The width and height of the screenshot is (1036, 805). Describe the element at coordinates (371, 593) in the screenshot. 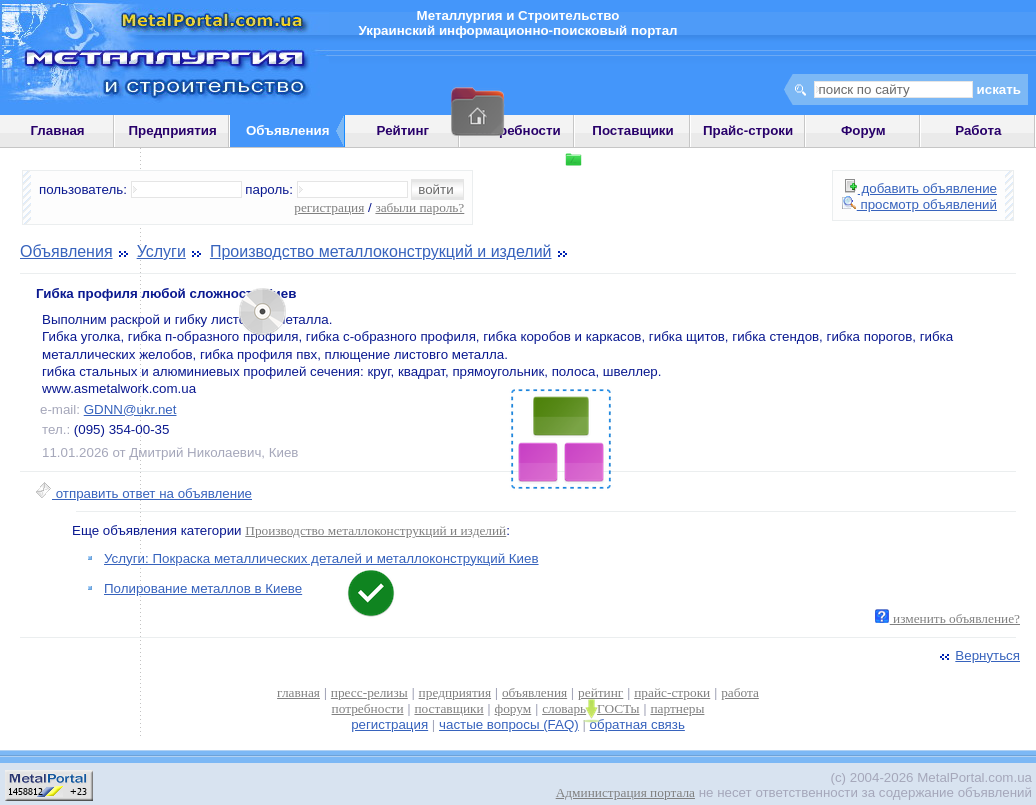

I see `confirm or approve an action` at that location.